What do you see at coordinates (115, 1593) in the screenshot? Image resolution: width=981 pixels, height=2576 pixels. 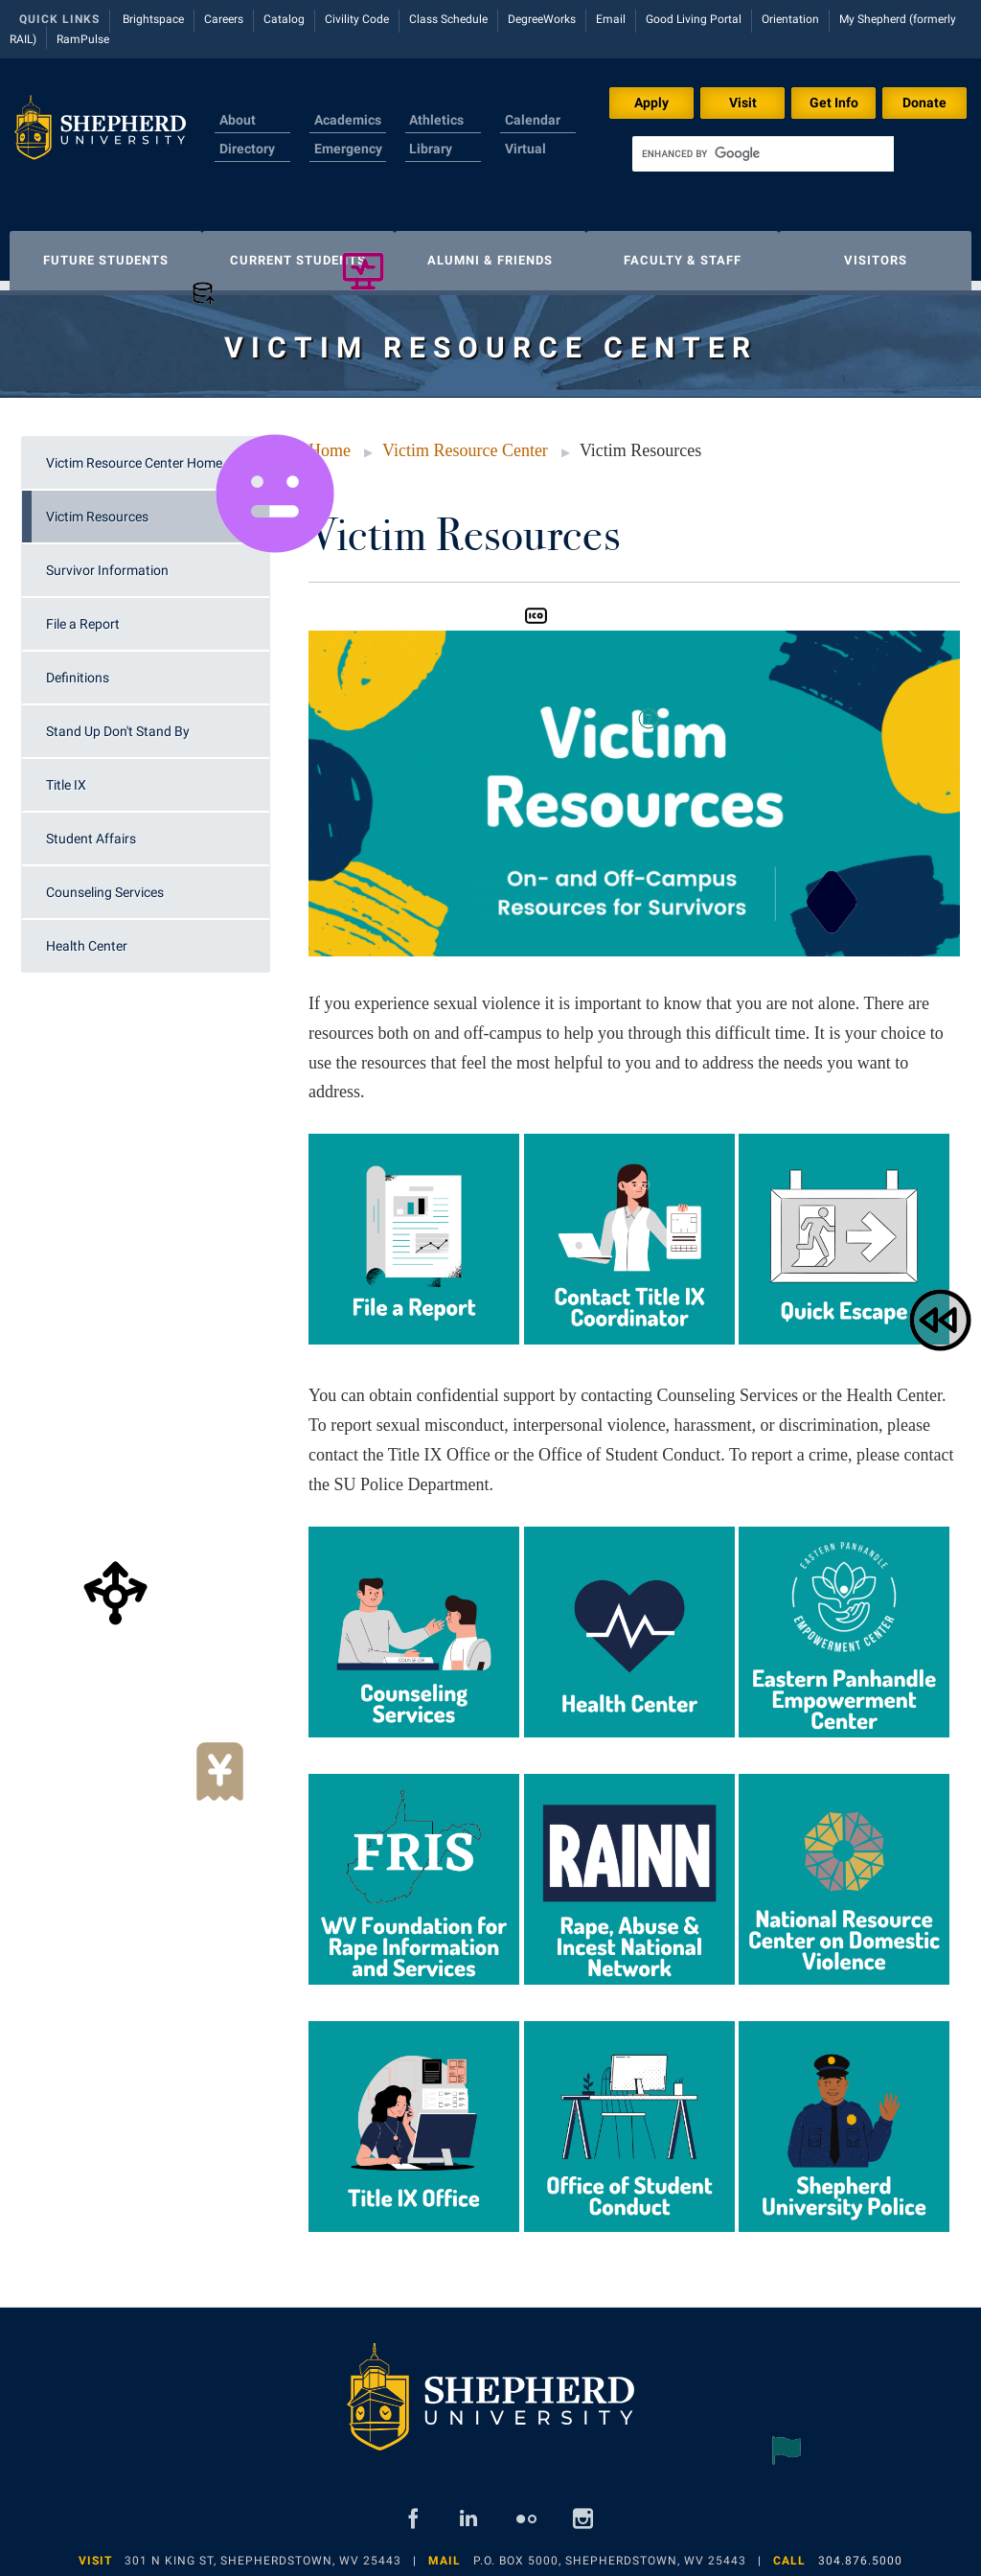 I see `configure load balancer settings` at bounding box center [115, 1593].